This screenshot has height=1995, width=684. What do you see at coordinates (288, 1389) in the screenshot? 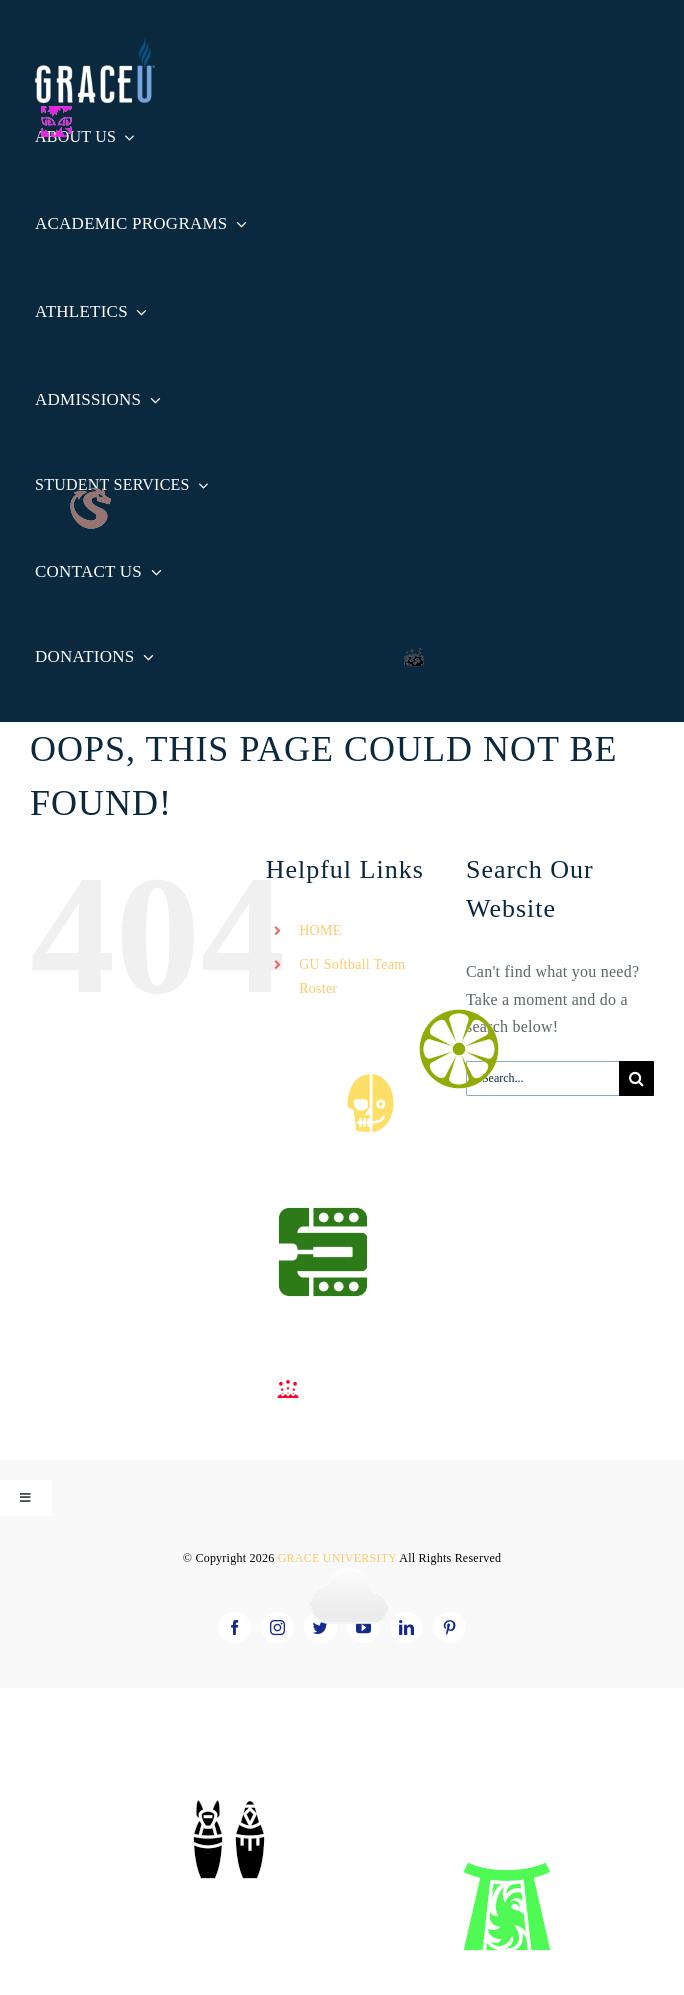
I see `indicates lava or molten terrain hazard` at bounding box center [288, 1389].